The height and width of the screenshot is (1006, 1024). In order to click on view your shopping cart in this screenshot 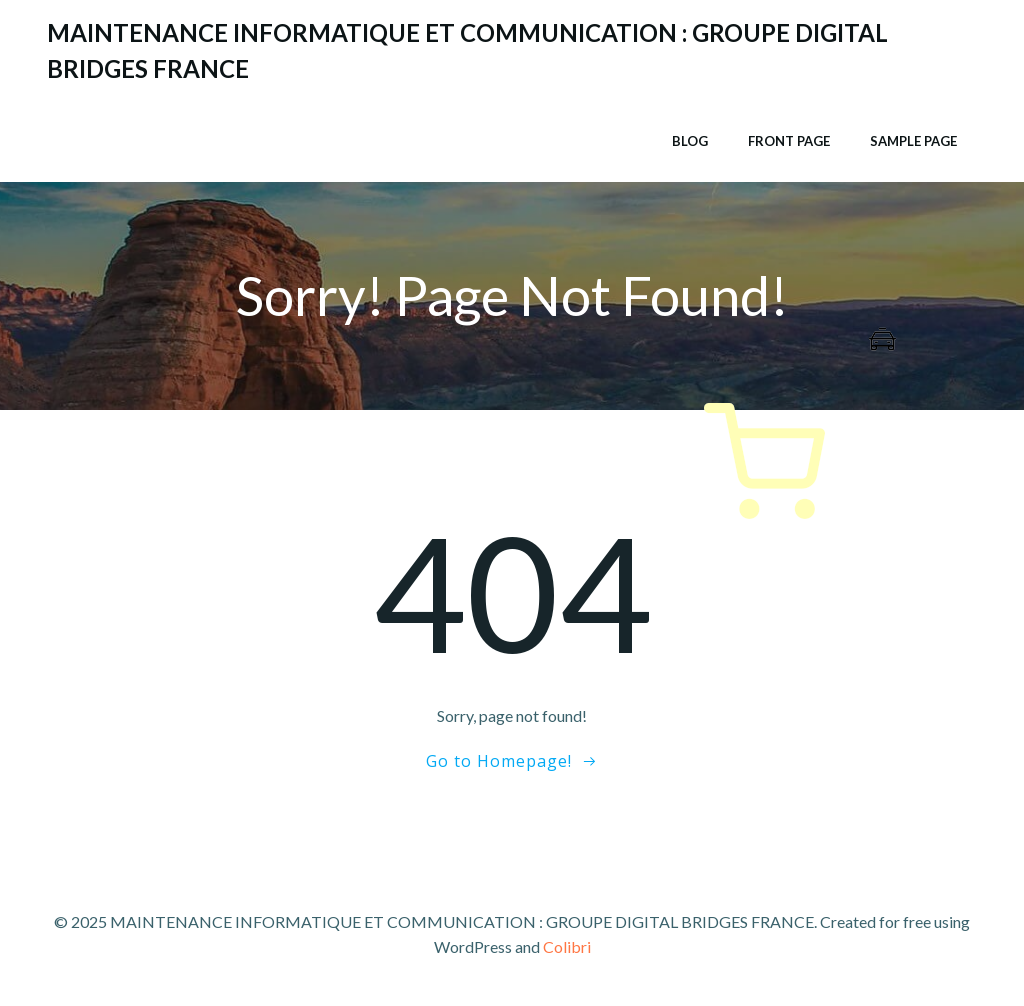, I will do `click(764, 463)`.